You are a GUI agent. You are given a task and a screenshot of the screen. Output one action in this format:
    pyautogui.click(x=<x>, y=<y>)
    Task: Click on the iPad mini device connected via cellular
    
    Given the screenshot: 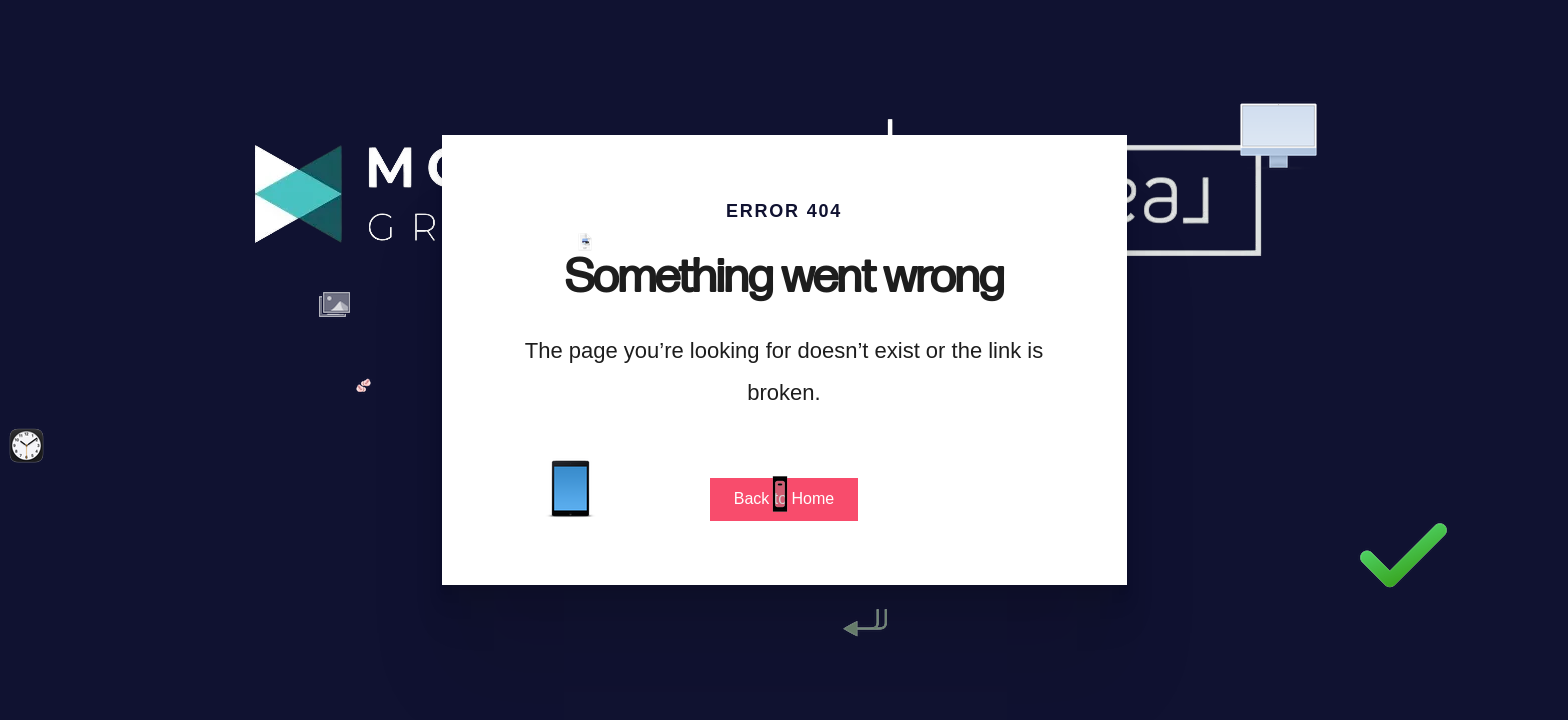 What is the action you would take?
    pyautogui.click(x=570, y=483)
    